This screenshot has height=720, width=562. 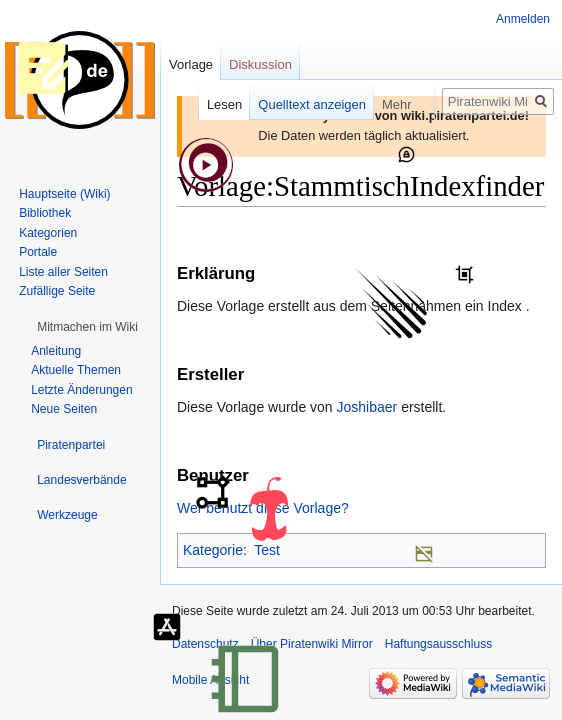 What do you see at coordinates (212, 492) in the screenshot?
I see `create or edit a flowchart` at bounding box center [212, 492].